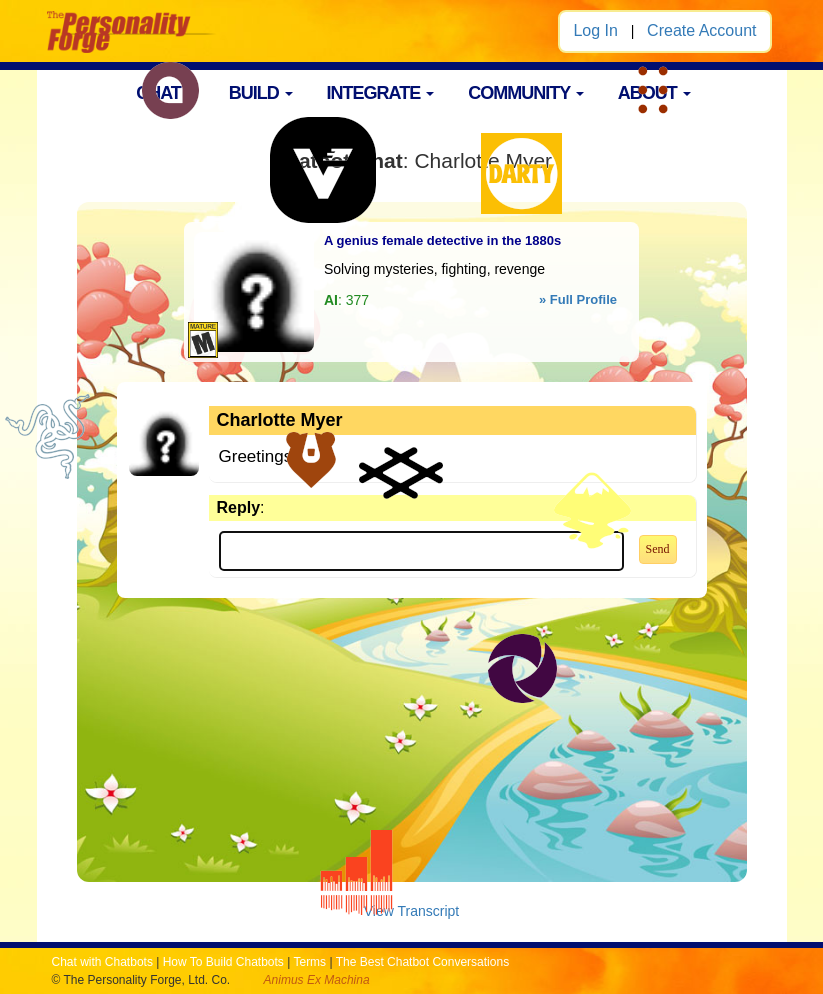 The image size is (823, 994). What do you see at coordinates (323, 170) in the screenshot?
I see `verdaccio private npm registry logo` at bounding box center [323, 170].